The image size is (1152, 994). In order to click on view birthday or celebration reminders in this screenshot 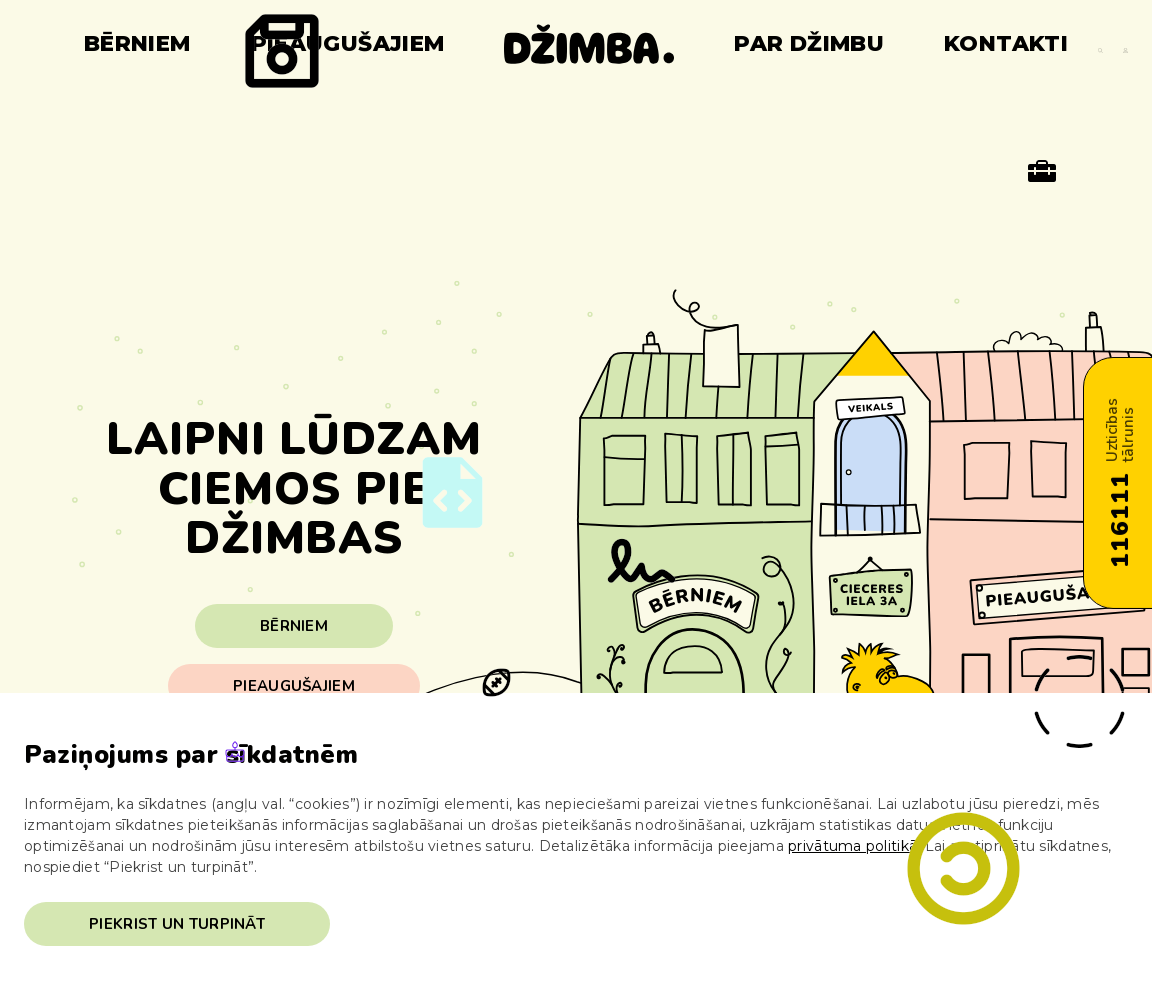, I will do `click(235, 753)`.